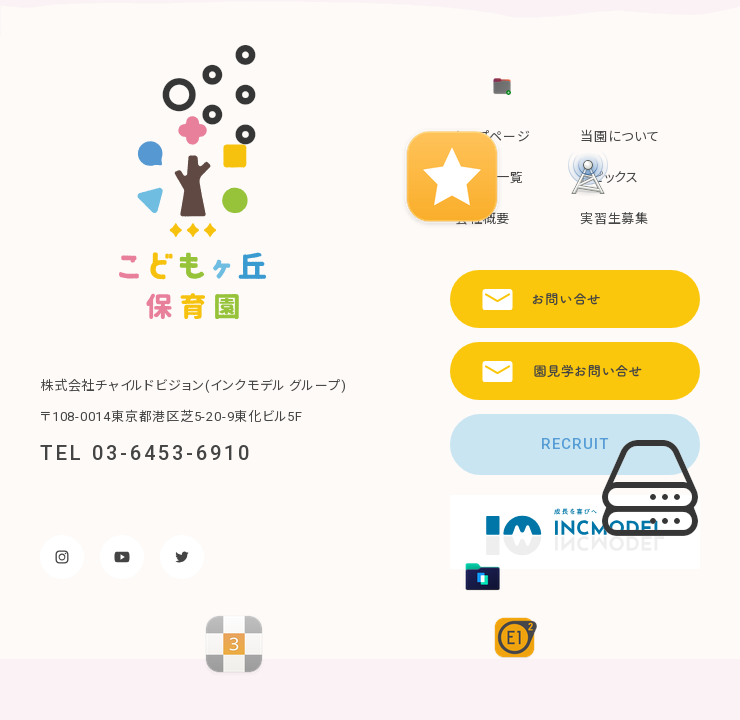 Image resolution: width=740 pixels, height=720 pixels. I want to click on create a new folder, so click(502, 86).